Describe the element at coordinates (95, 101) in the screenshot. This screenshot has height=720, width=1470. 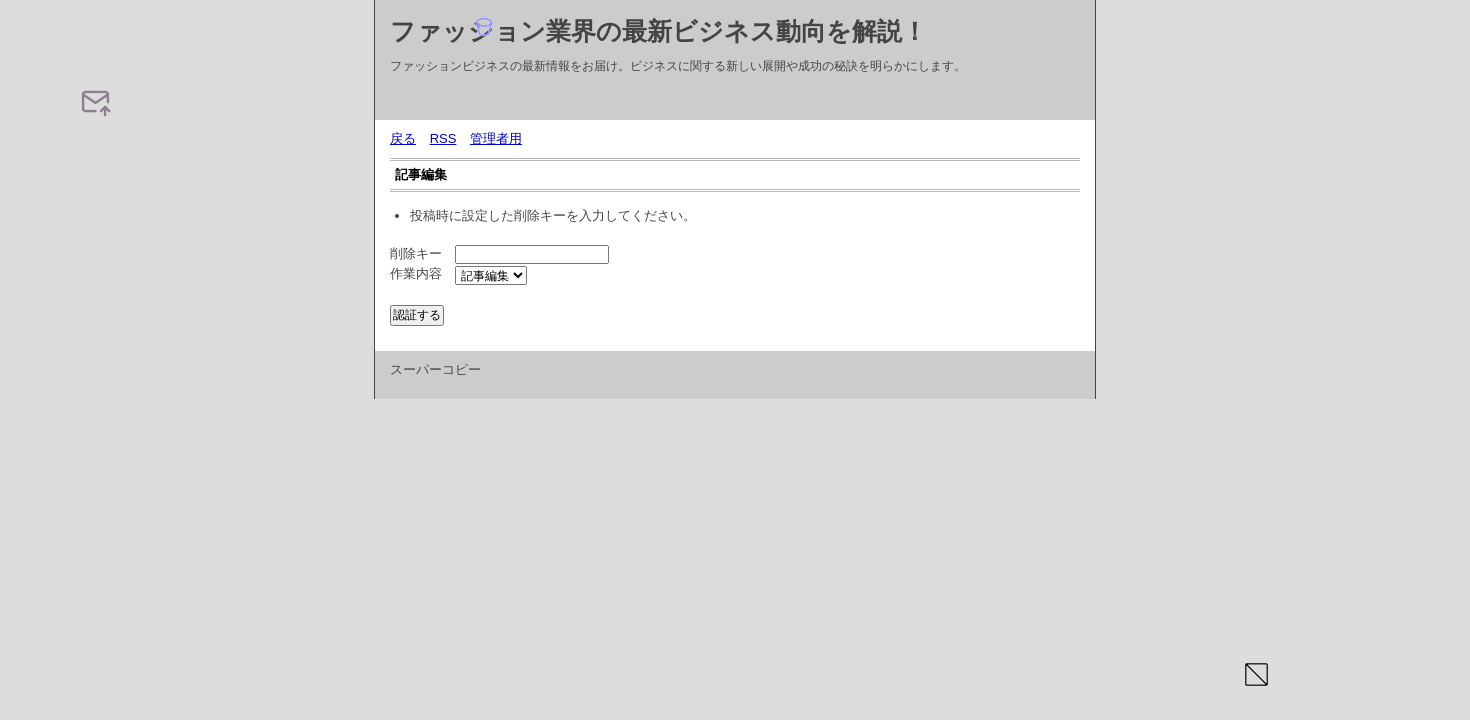
I see `upload or send an email` at that location.